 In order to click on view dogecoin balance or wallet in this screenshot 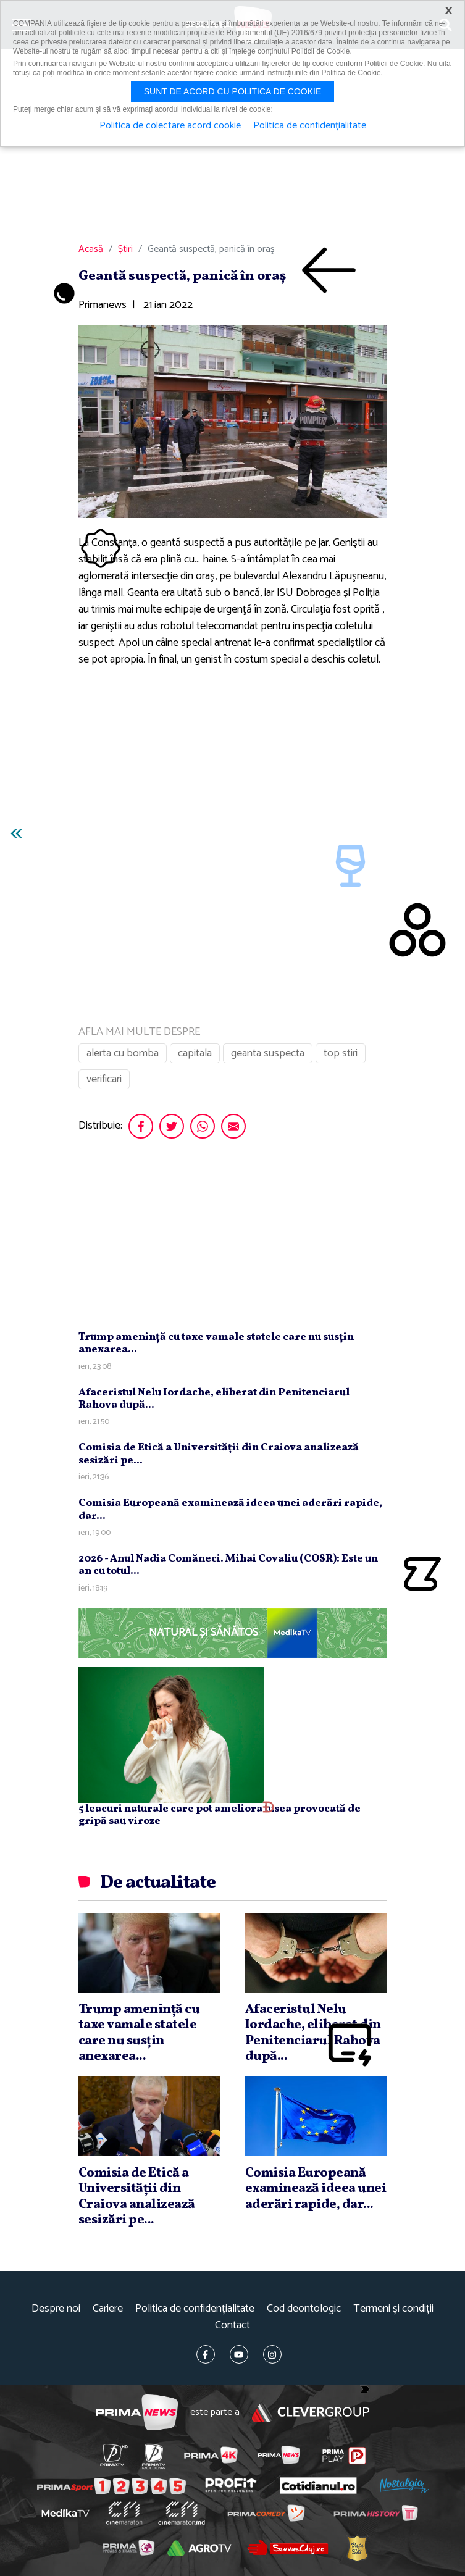, I will do `click(268, 1807)`.